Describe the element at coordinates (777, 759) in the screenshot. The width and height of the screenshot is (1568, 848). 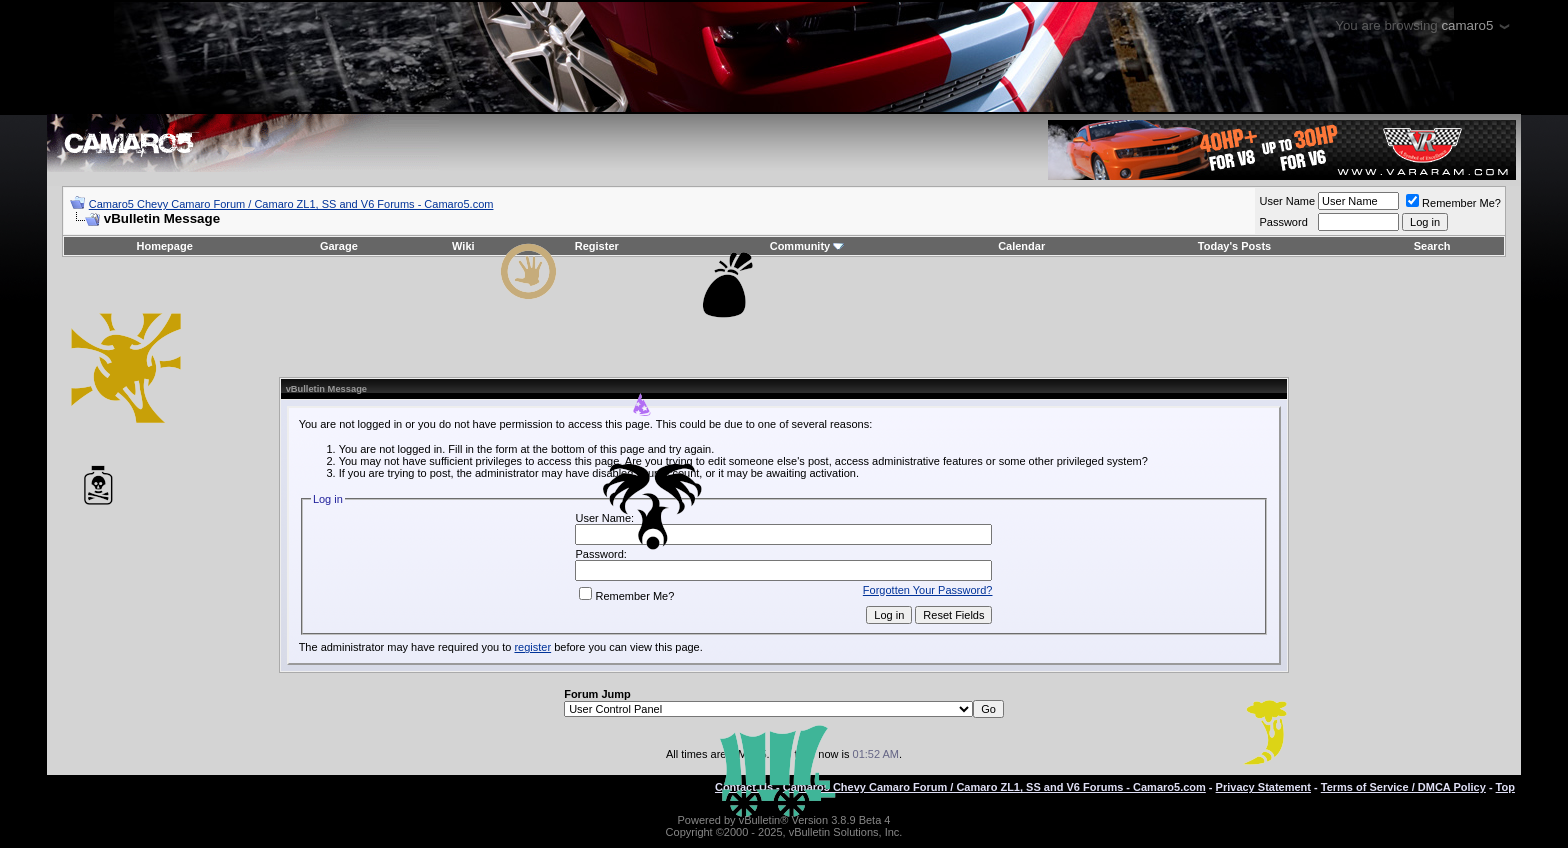
I see `access western or frontier-themed game content` at that location.